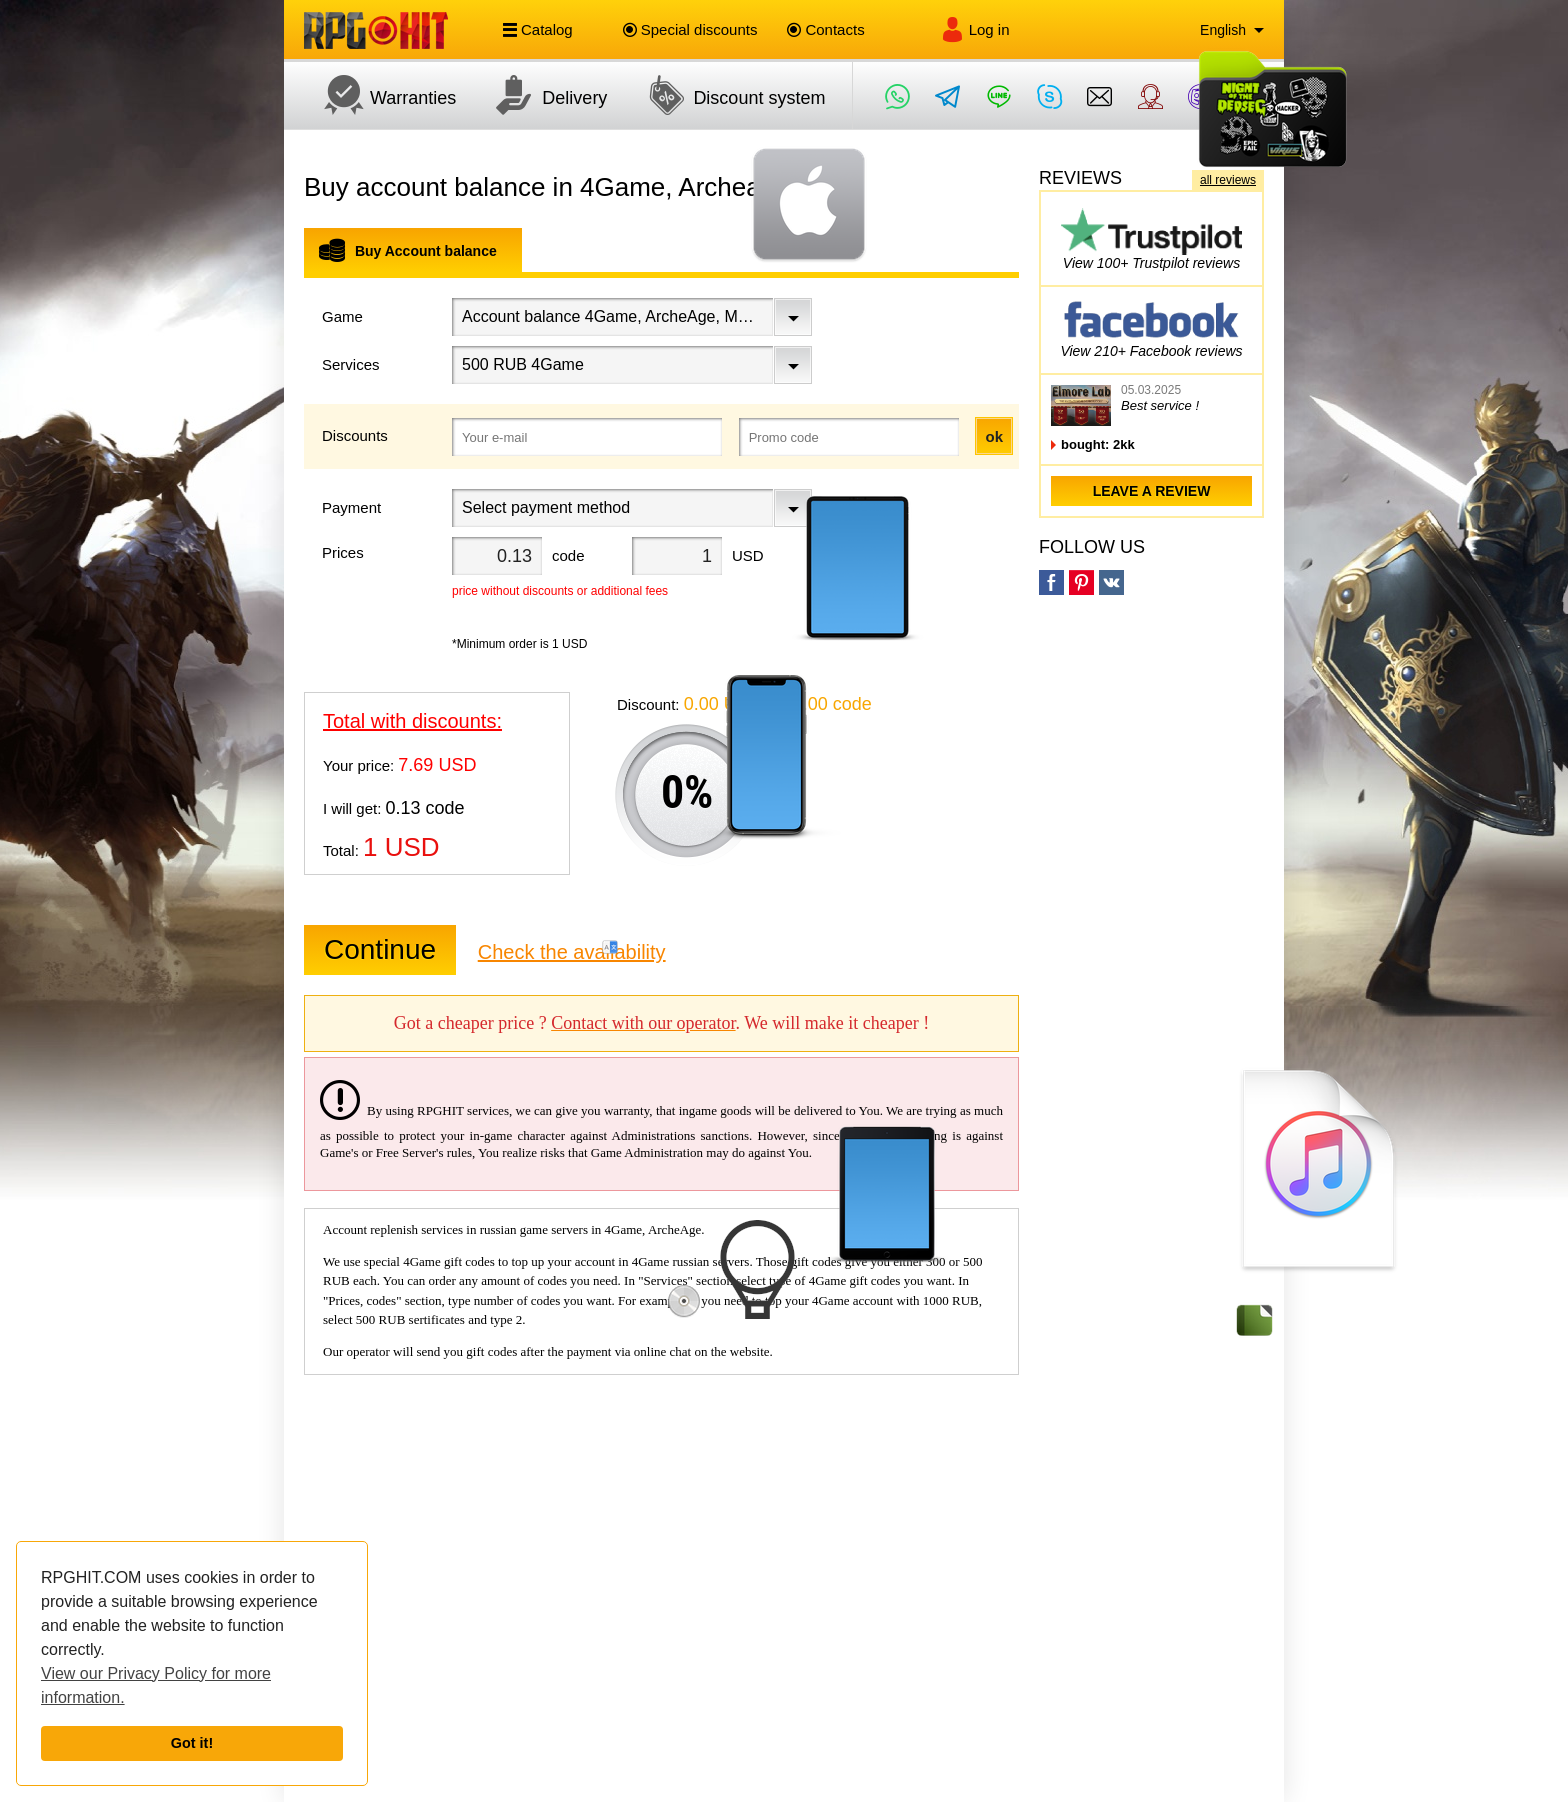  Describe the element at coordinates (1254, 1319) in the screenshot. I see `change desktop wallpaper settings` at that location.